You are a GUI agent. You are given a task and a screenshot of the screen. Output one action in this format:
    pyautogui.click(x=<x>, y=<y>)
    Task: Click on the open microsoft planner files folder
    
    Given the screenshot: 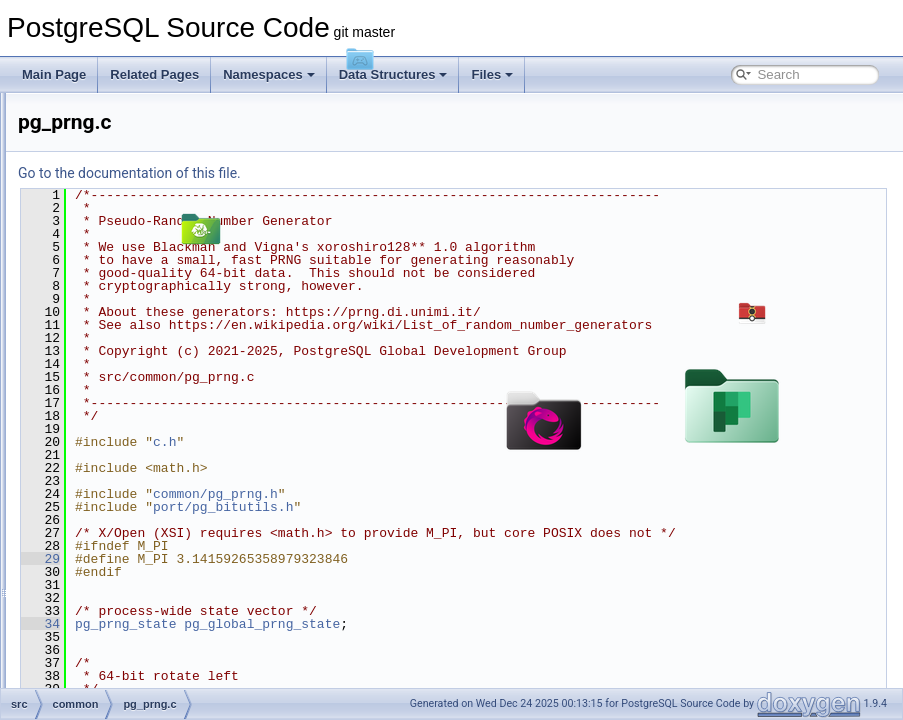 What is the action you would take?
    pyautogui.click(x=731, y=408)
    